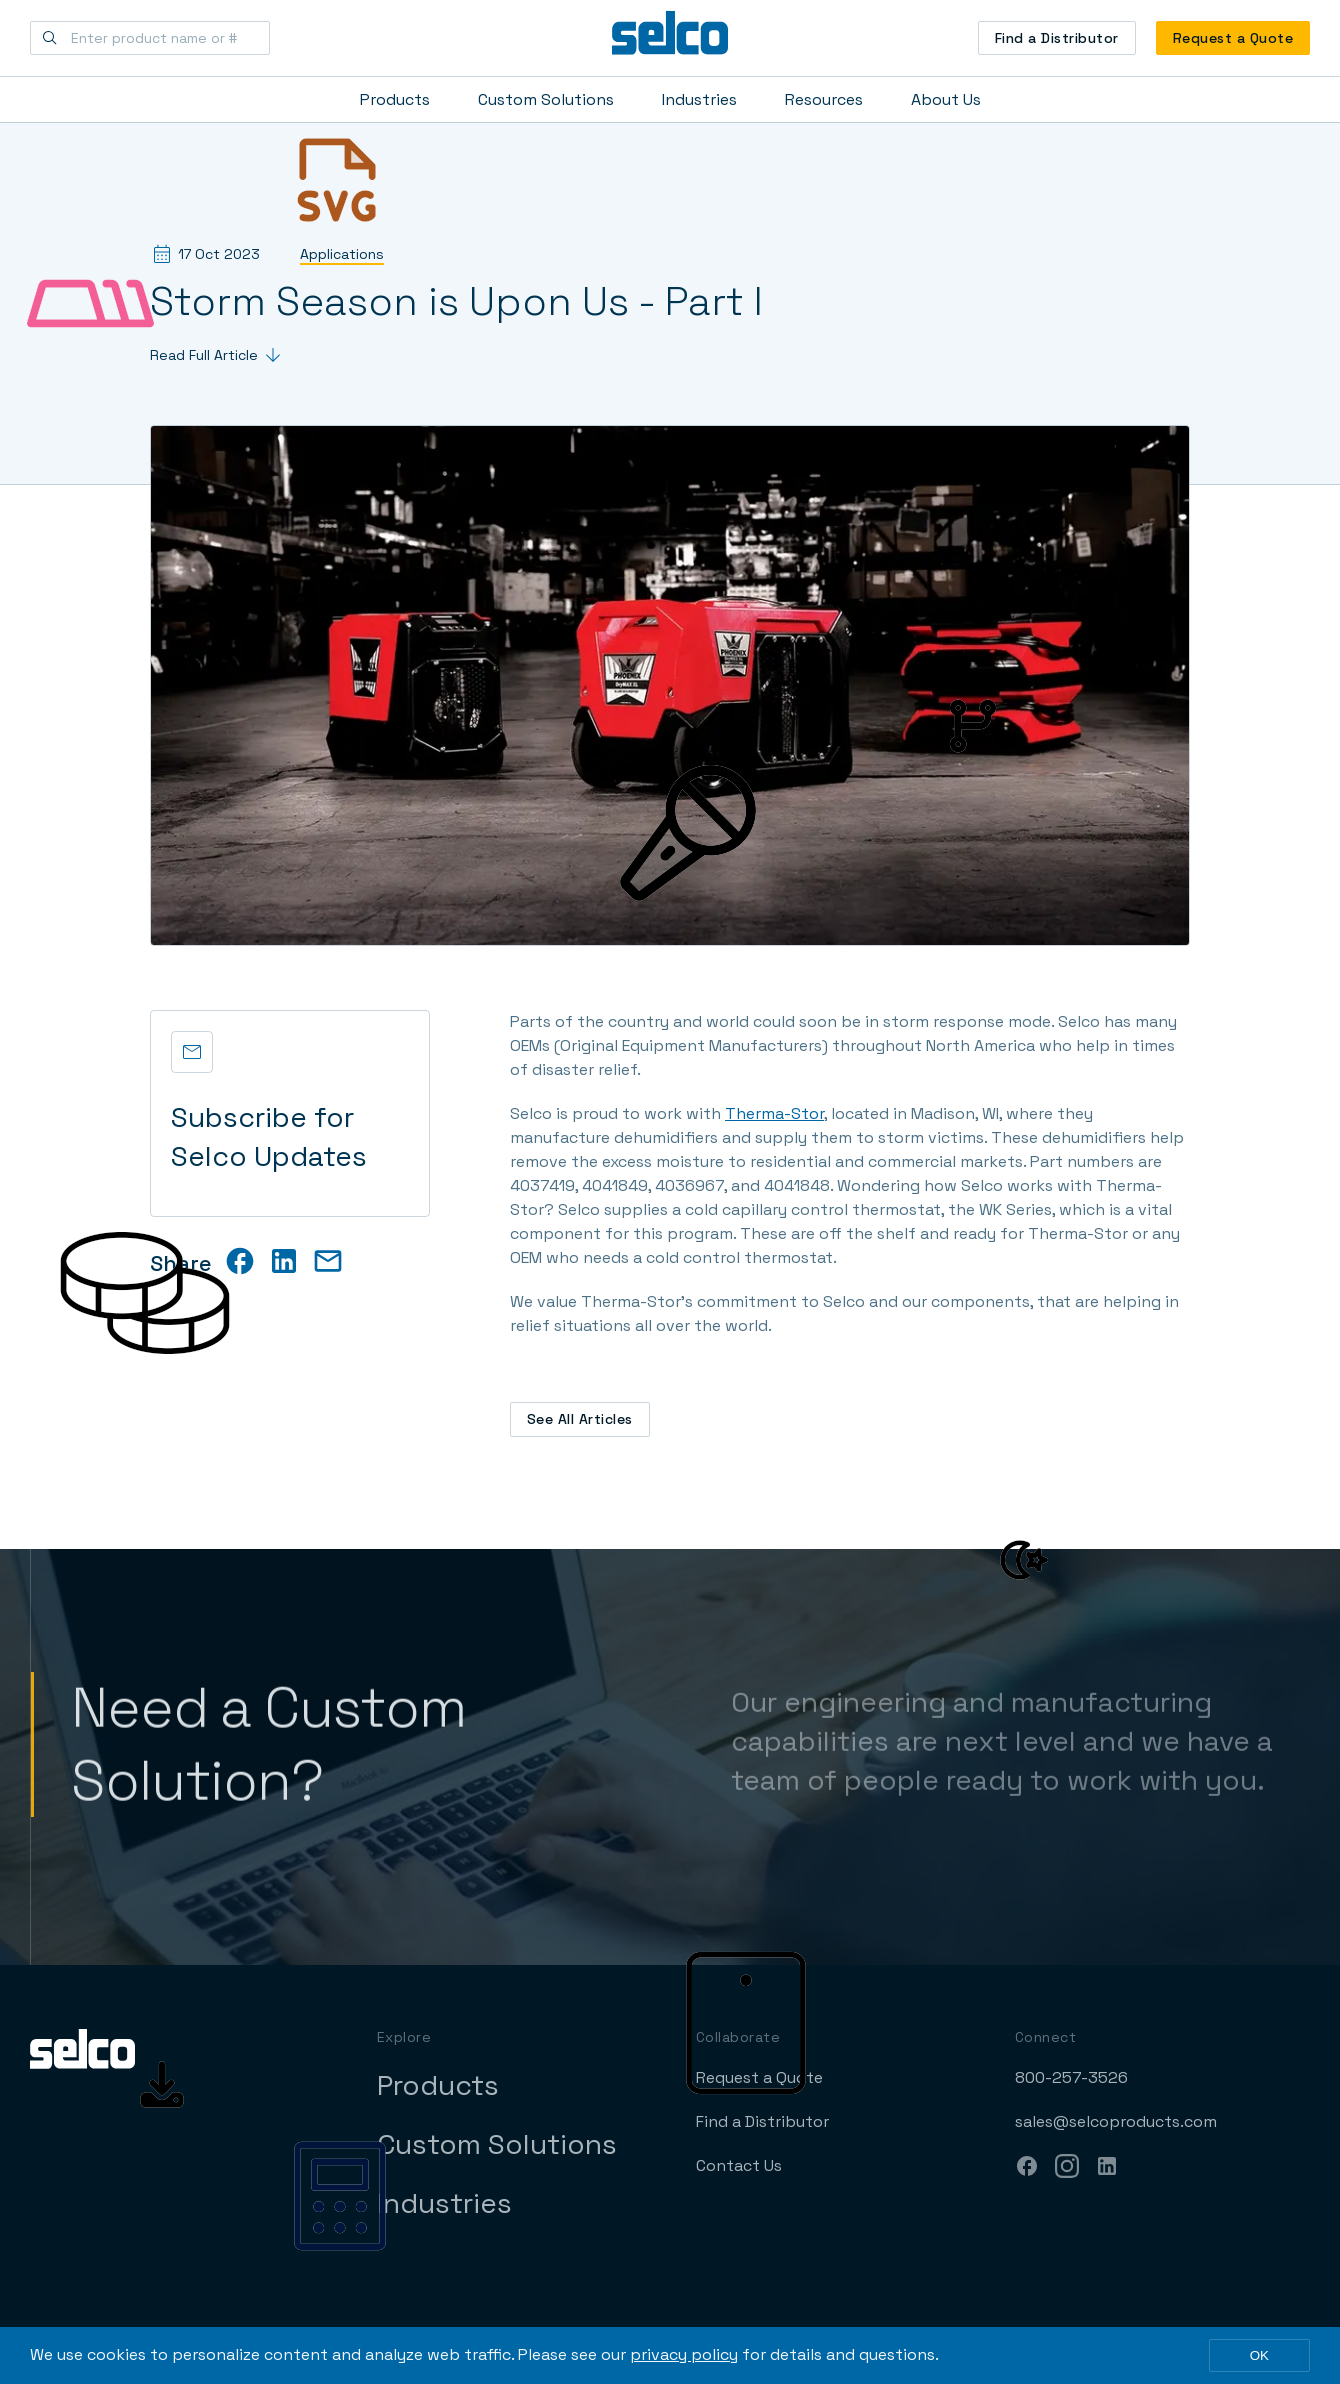  I want to click on switch between open browser tabs, so click(90, 303).